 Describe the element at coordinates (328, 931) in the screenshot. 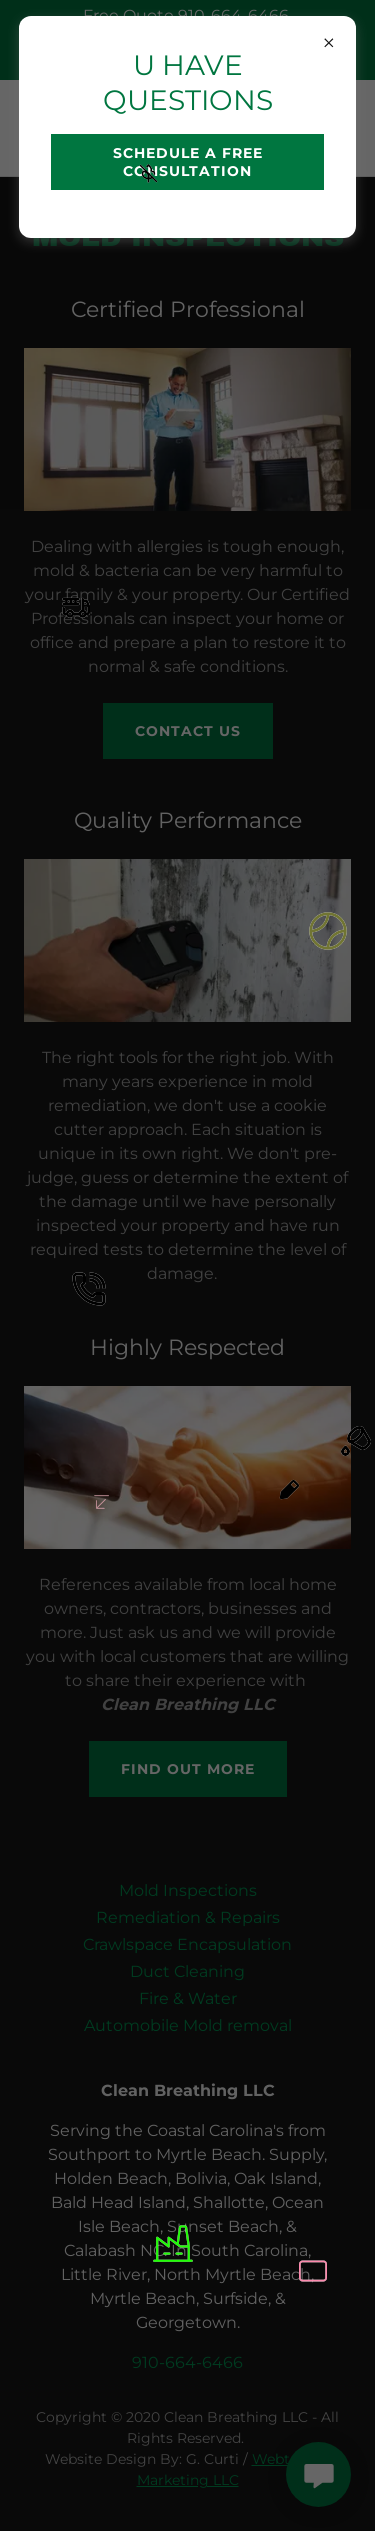

I see `view tennis or sports-related content` at that location.